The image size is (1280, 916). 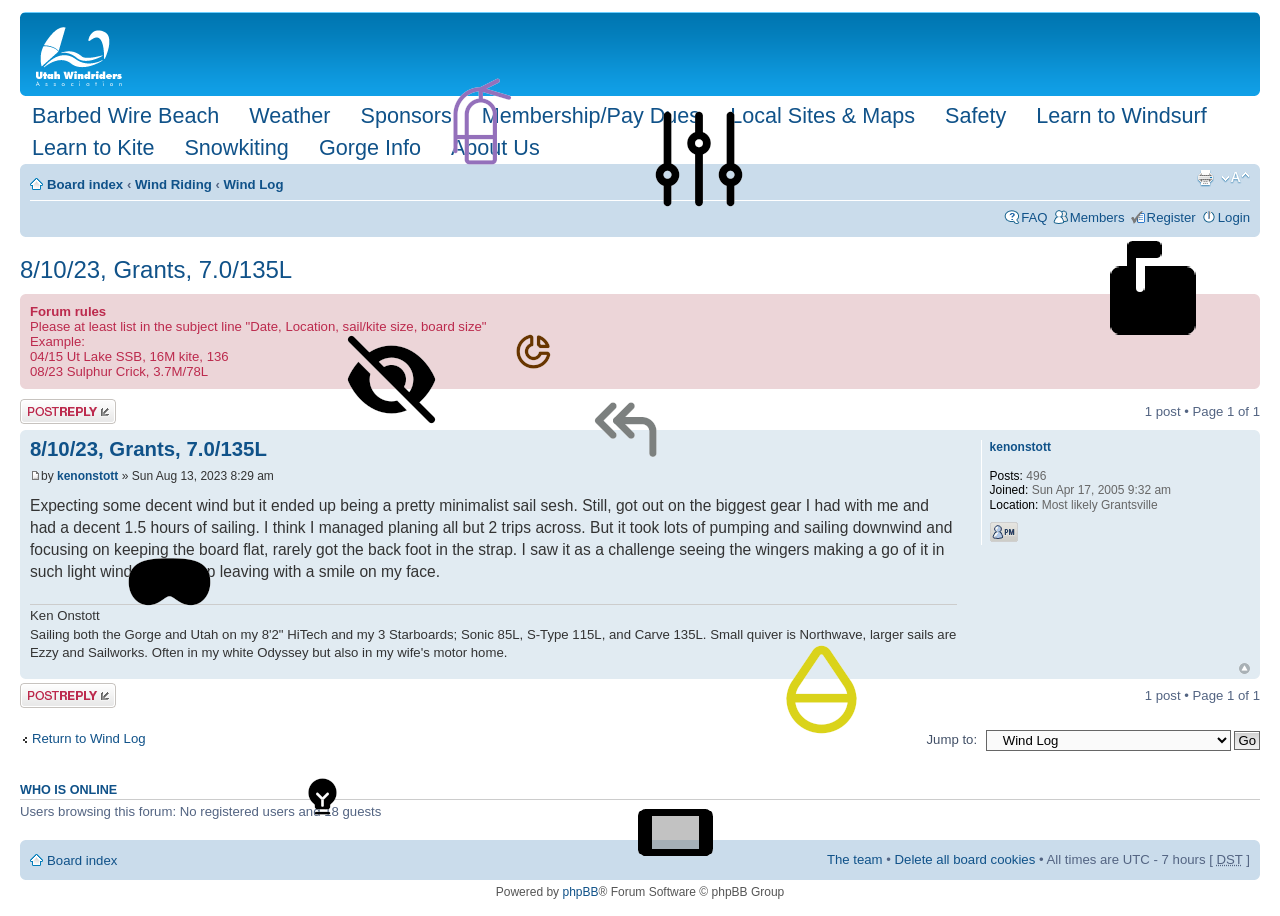 I want to click on access tips or helpful suggestions, so click(x=322, y=796).